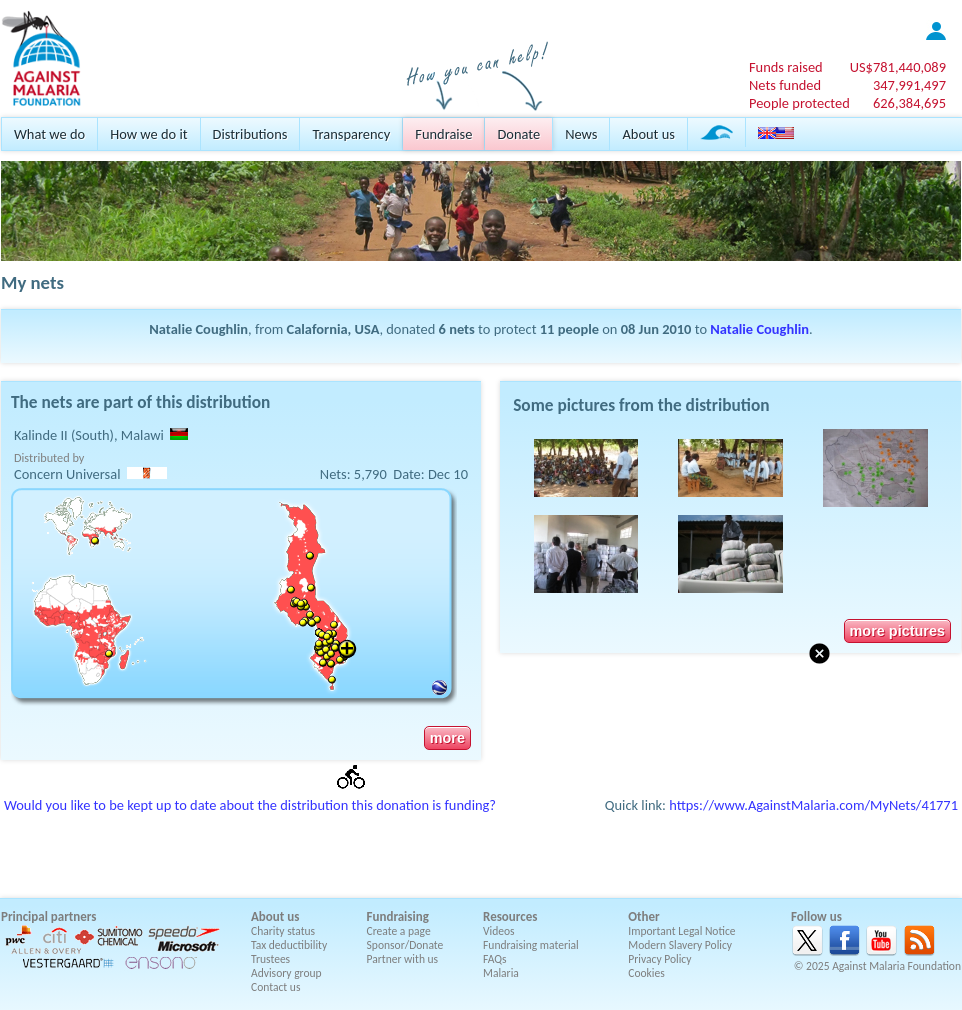  I want to click on get cycling directions, so click(351, 777).